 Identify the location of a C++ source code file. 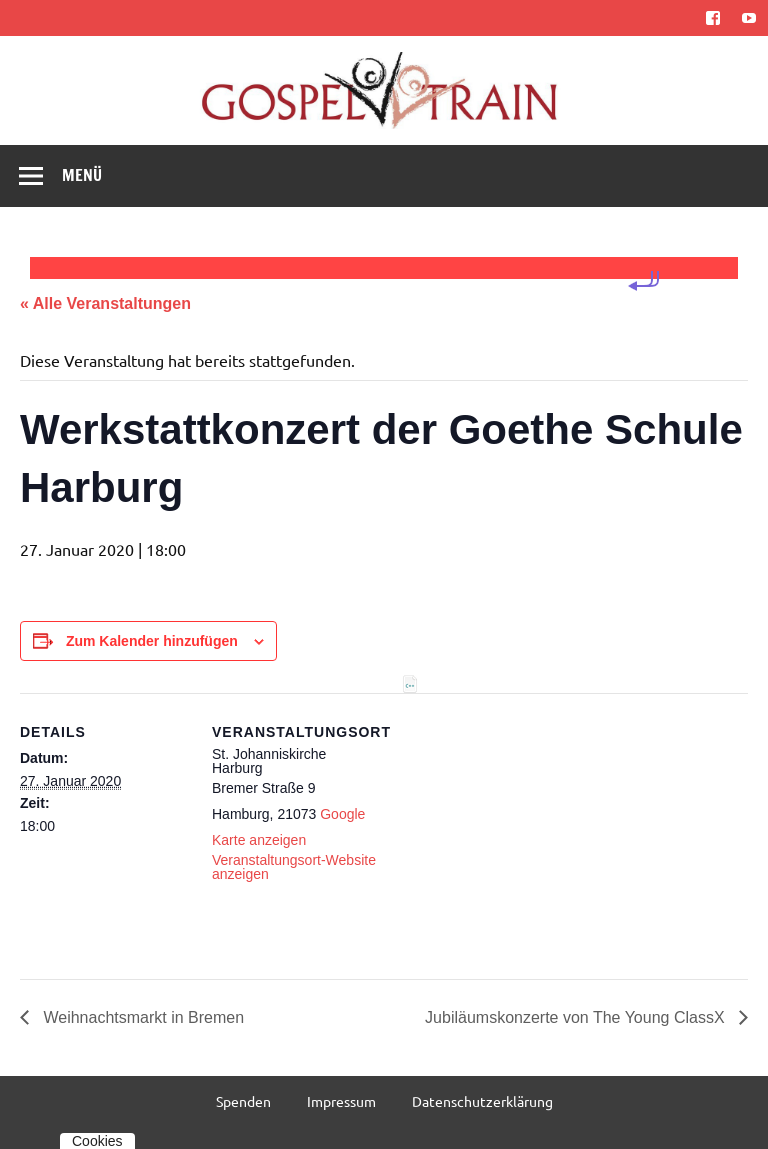
(410, 684).